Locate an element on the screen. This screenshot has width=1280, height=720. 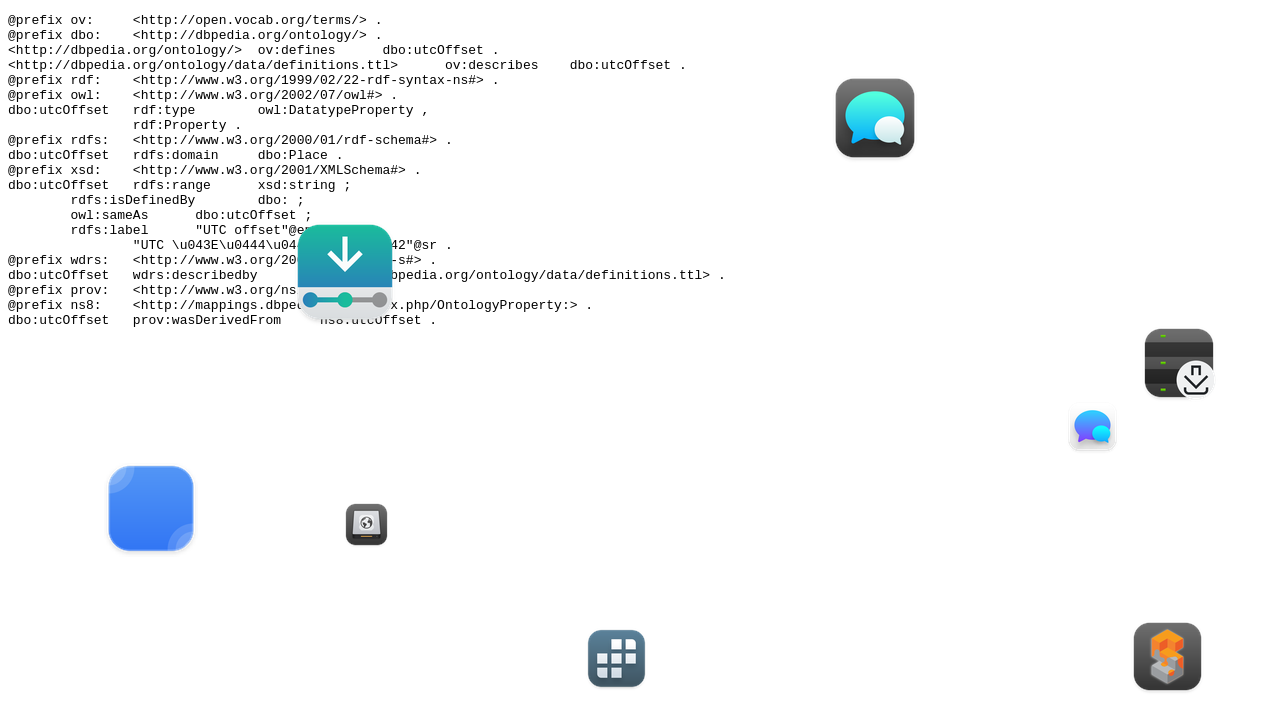
open fractal messaging app is located at coordinates (875, 118).